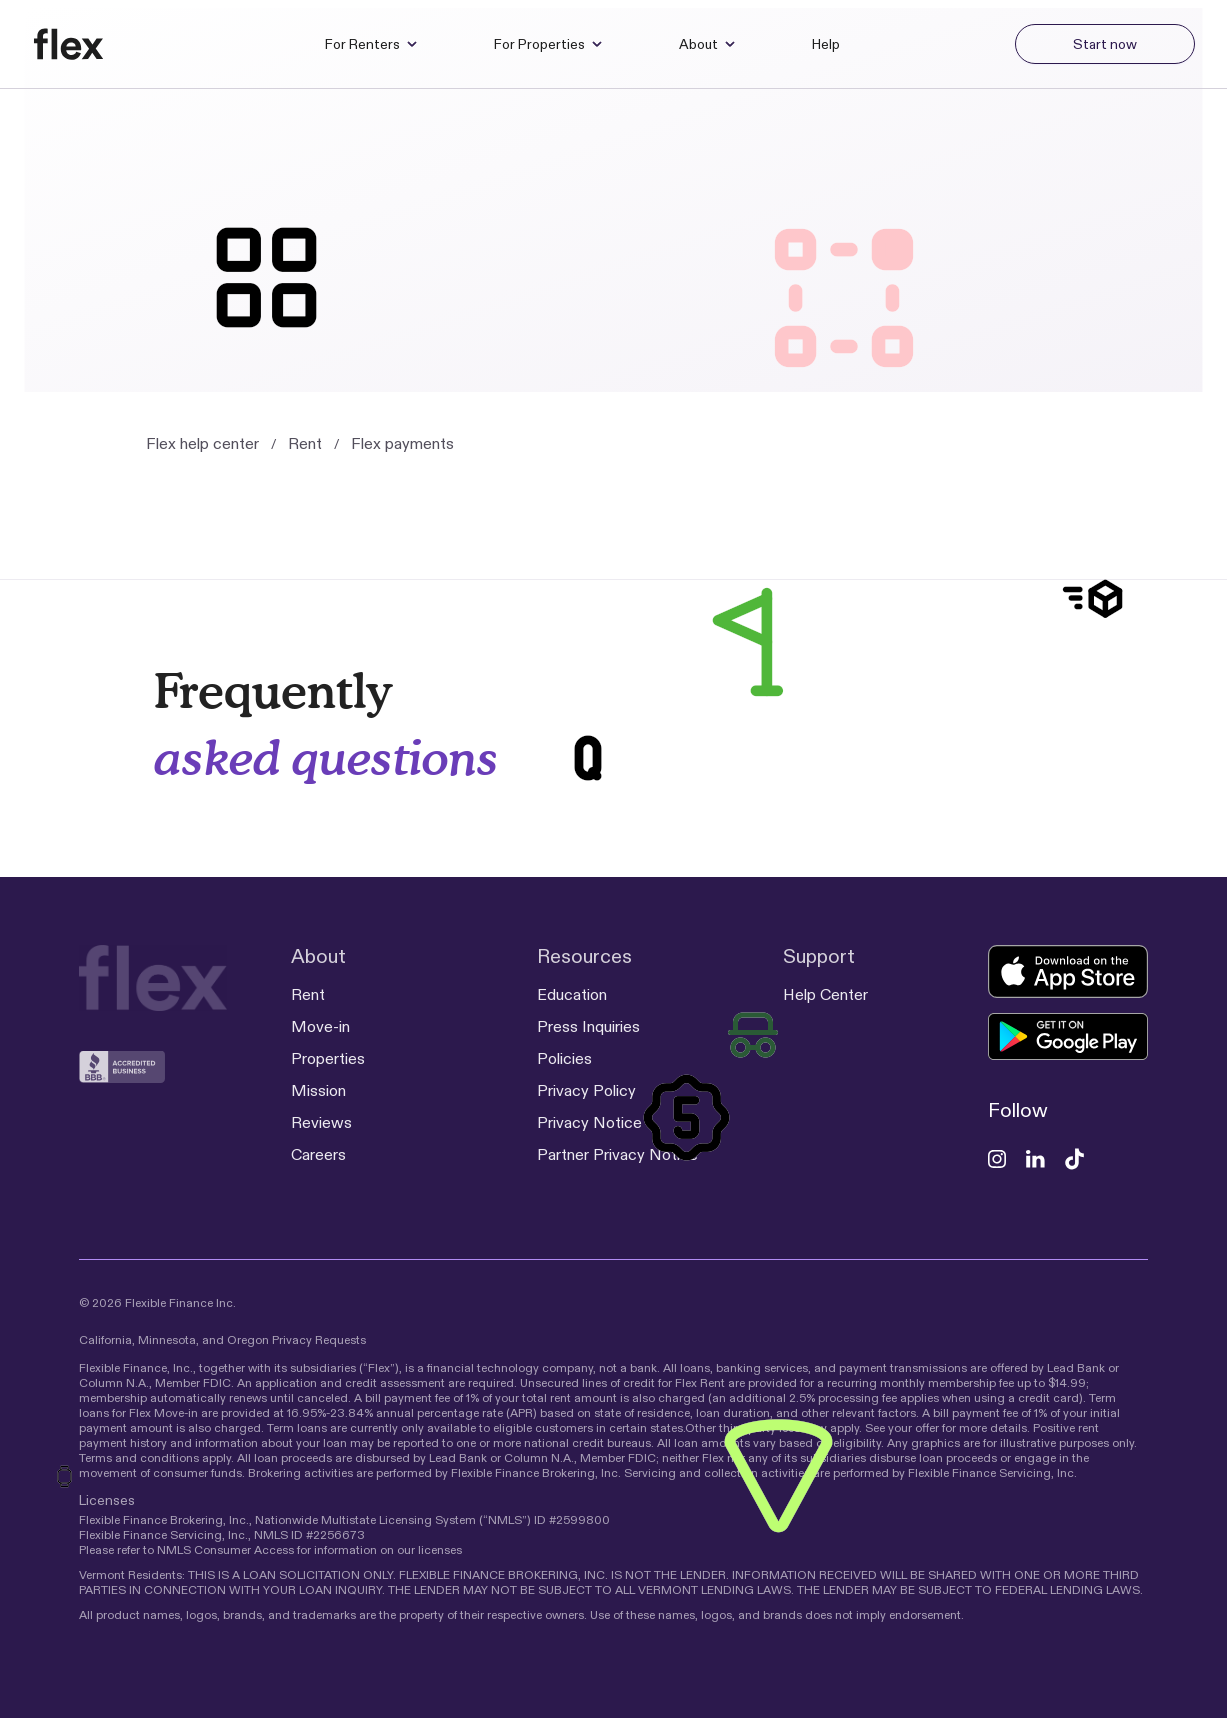  Describe the element at coordinates (756, 642) in the screenshot. I see `mark or flag an important item` at that location.